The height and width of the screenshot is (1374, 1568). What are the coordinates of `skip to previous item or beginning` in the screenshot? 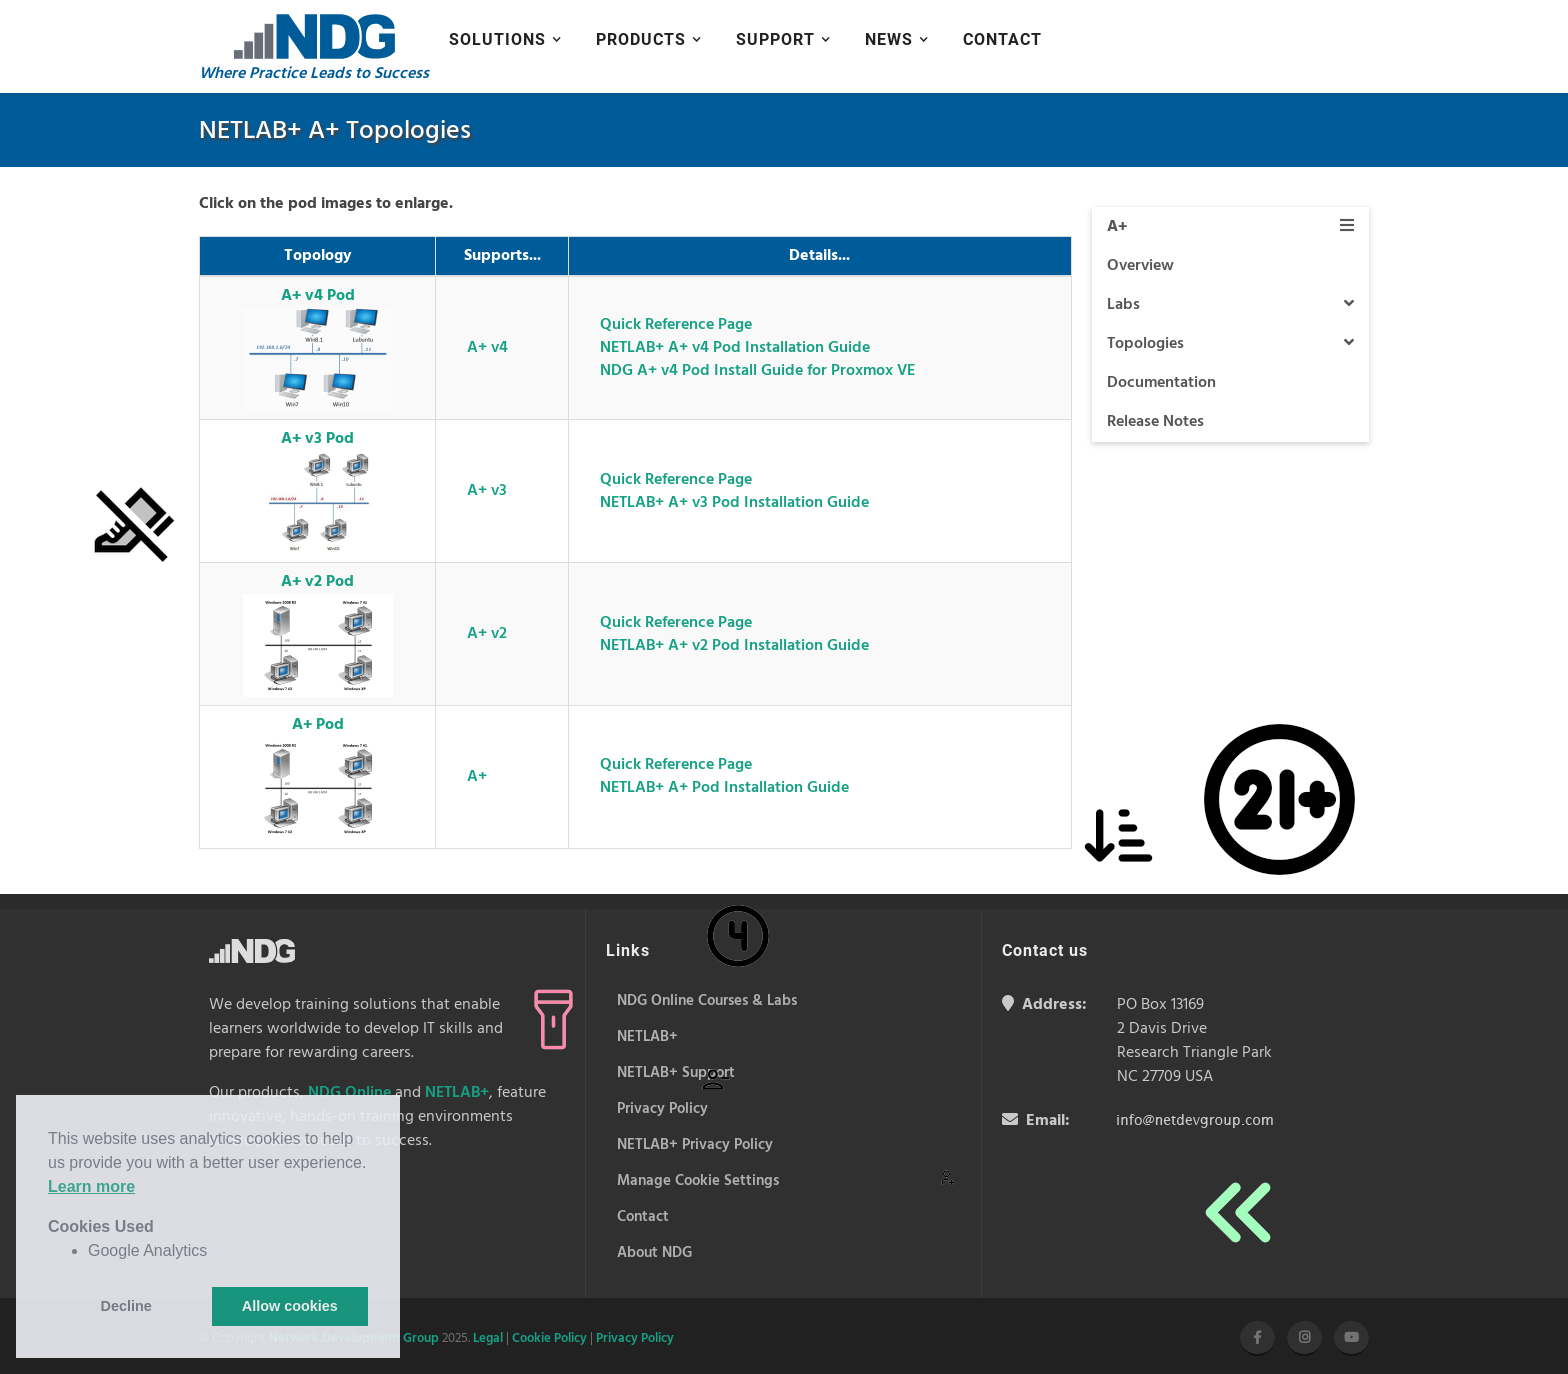 It's located at (1240, 1212).